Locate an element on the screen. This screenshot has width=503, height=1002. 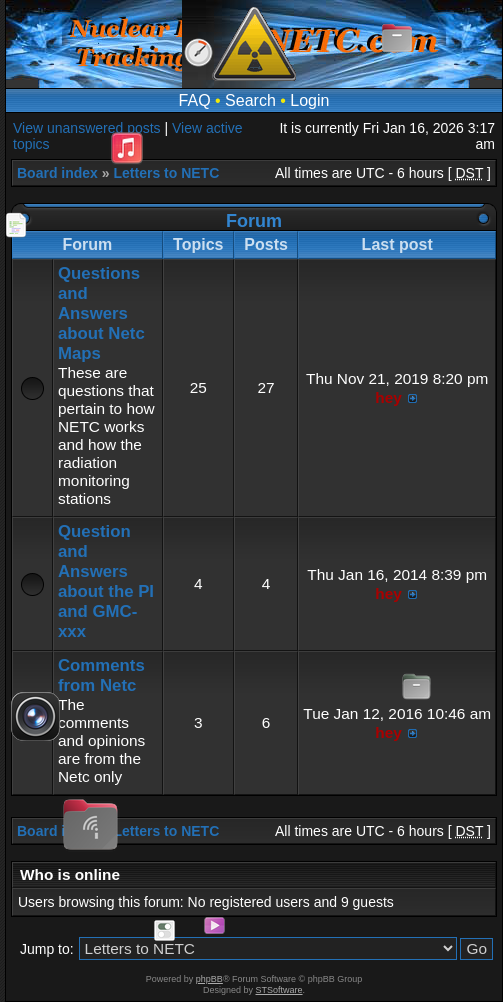
open insync cloud sync folder is located at coordinates (90, 824).